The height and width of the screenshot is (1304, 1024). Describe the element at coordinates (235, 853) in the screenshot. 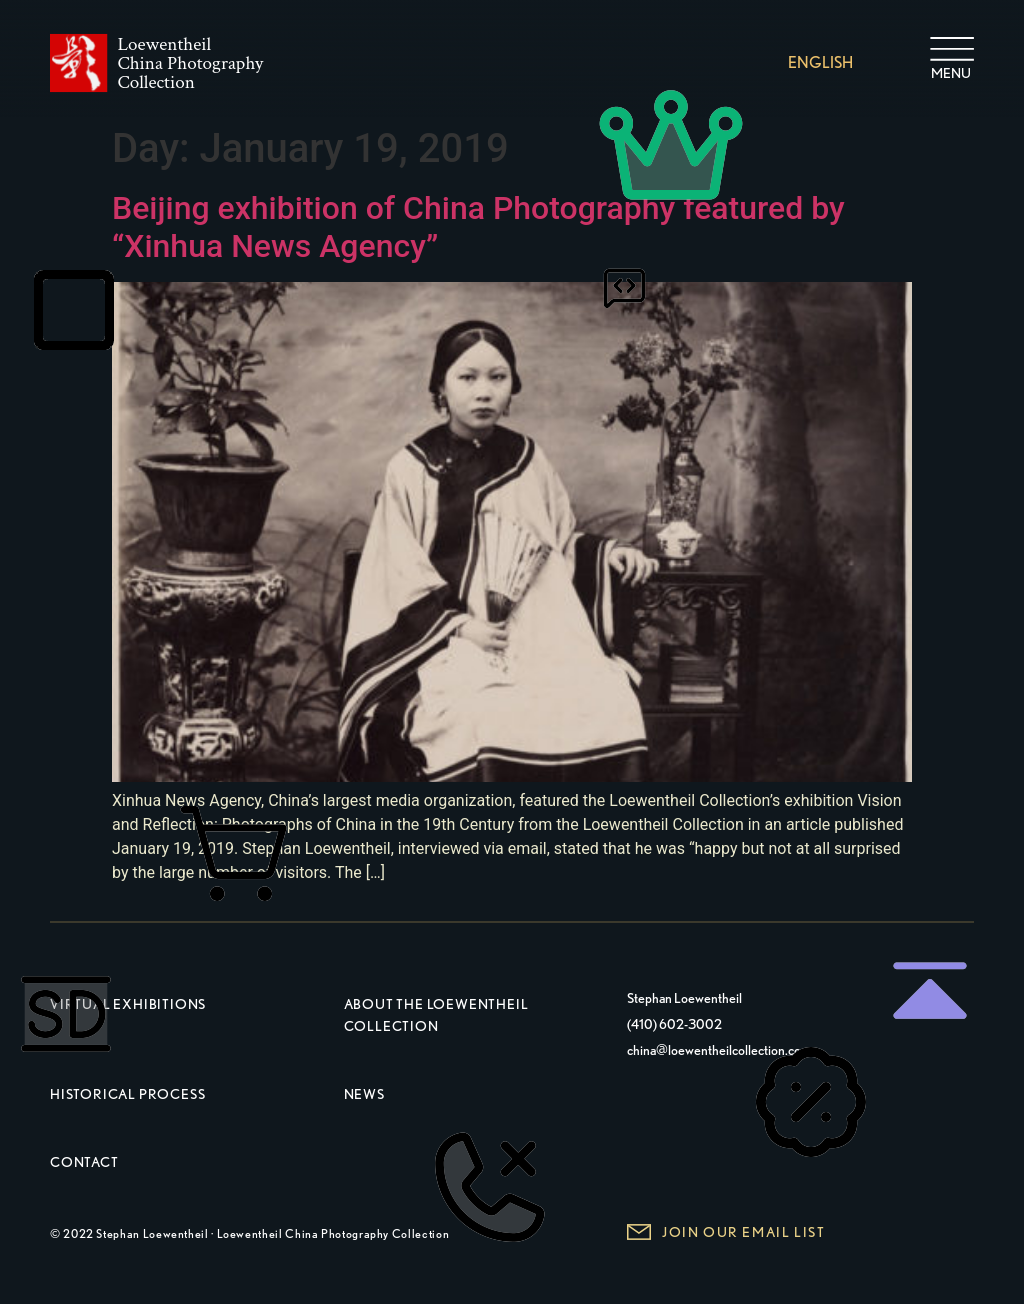

I see `view your shopping cart` at that location.